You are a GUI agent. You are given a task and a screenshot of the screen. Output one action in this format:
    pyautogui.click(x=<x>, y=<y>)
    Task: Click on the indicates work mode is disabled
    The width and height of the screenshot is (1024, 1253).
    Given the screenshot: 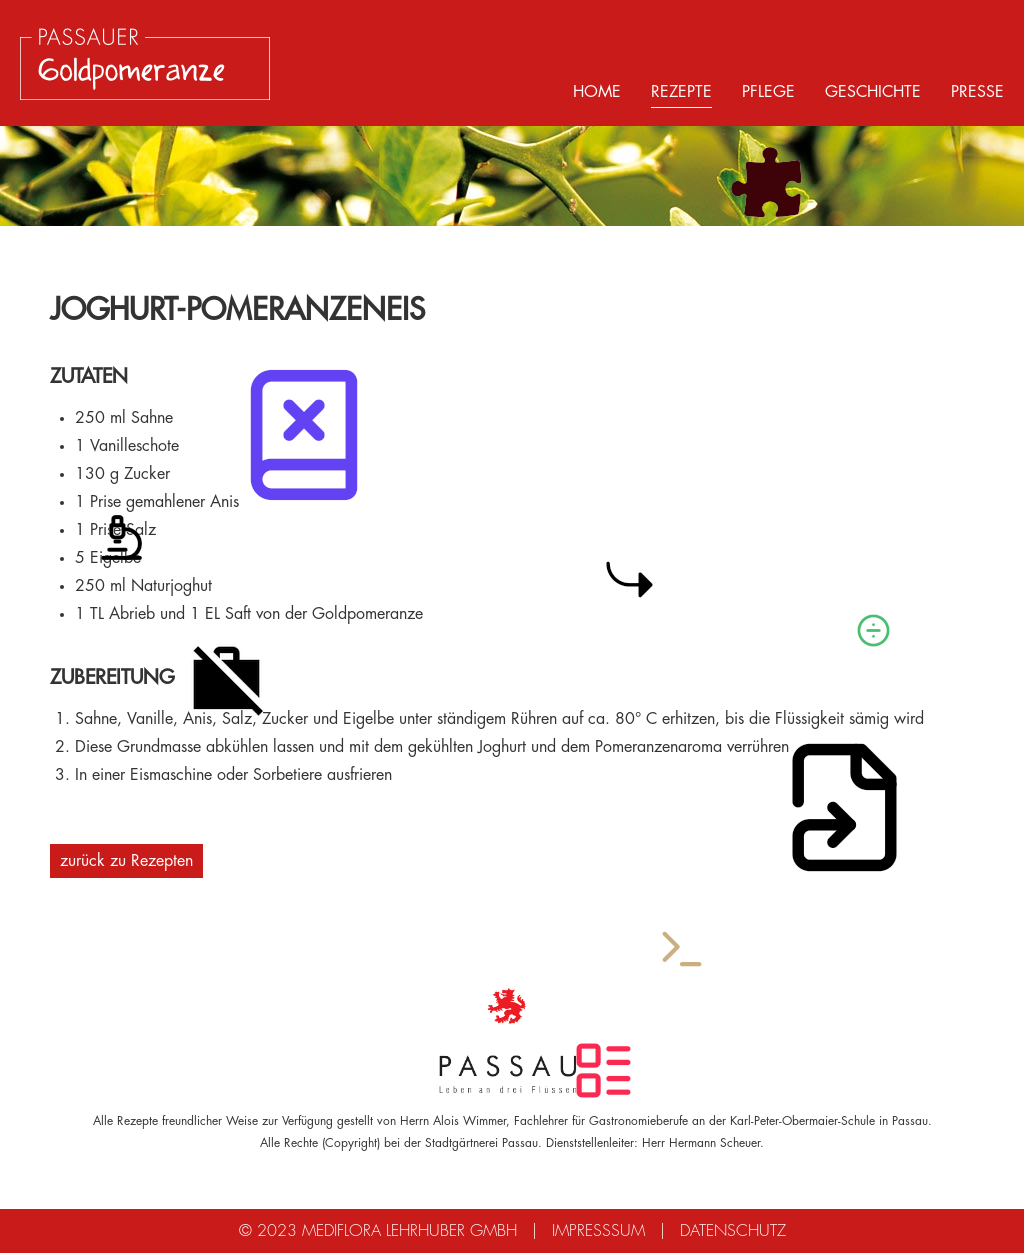 What is the action you would take?
    pyautogui.click(x=226, y=679)
    